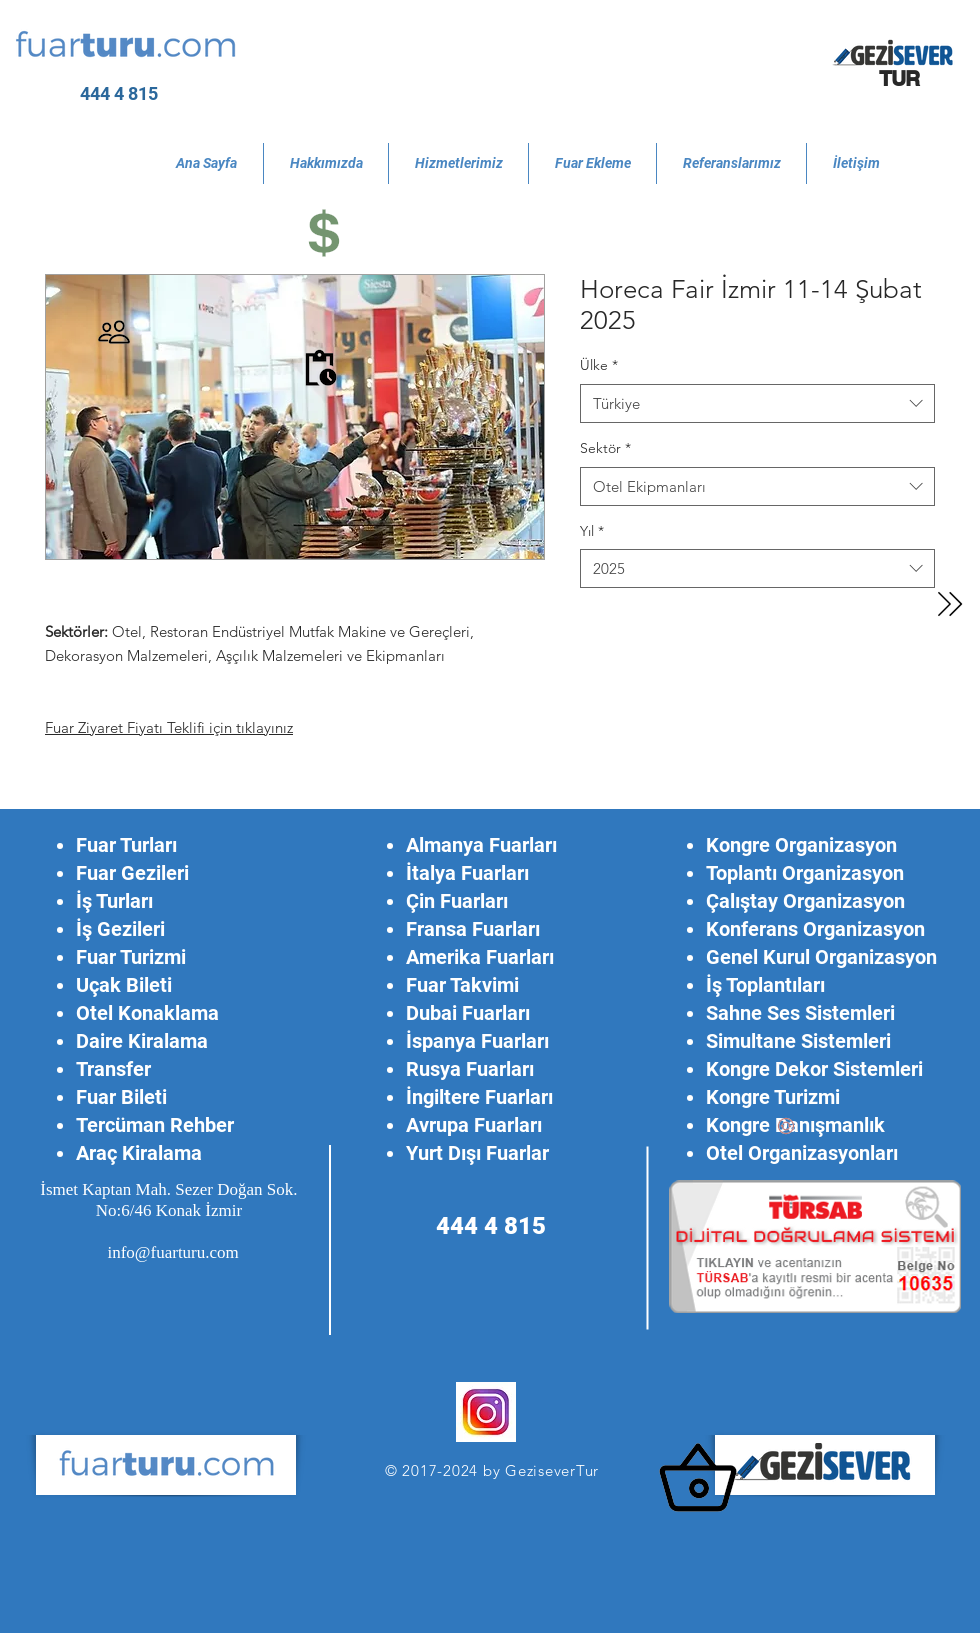 Image resolution: width=980 pixels, height=1633 pixels. What do you see at coordinates (114, 332) in the screenshot?
I see `view contacts or friends list` at bounding box center [114, 332].